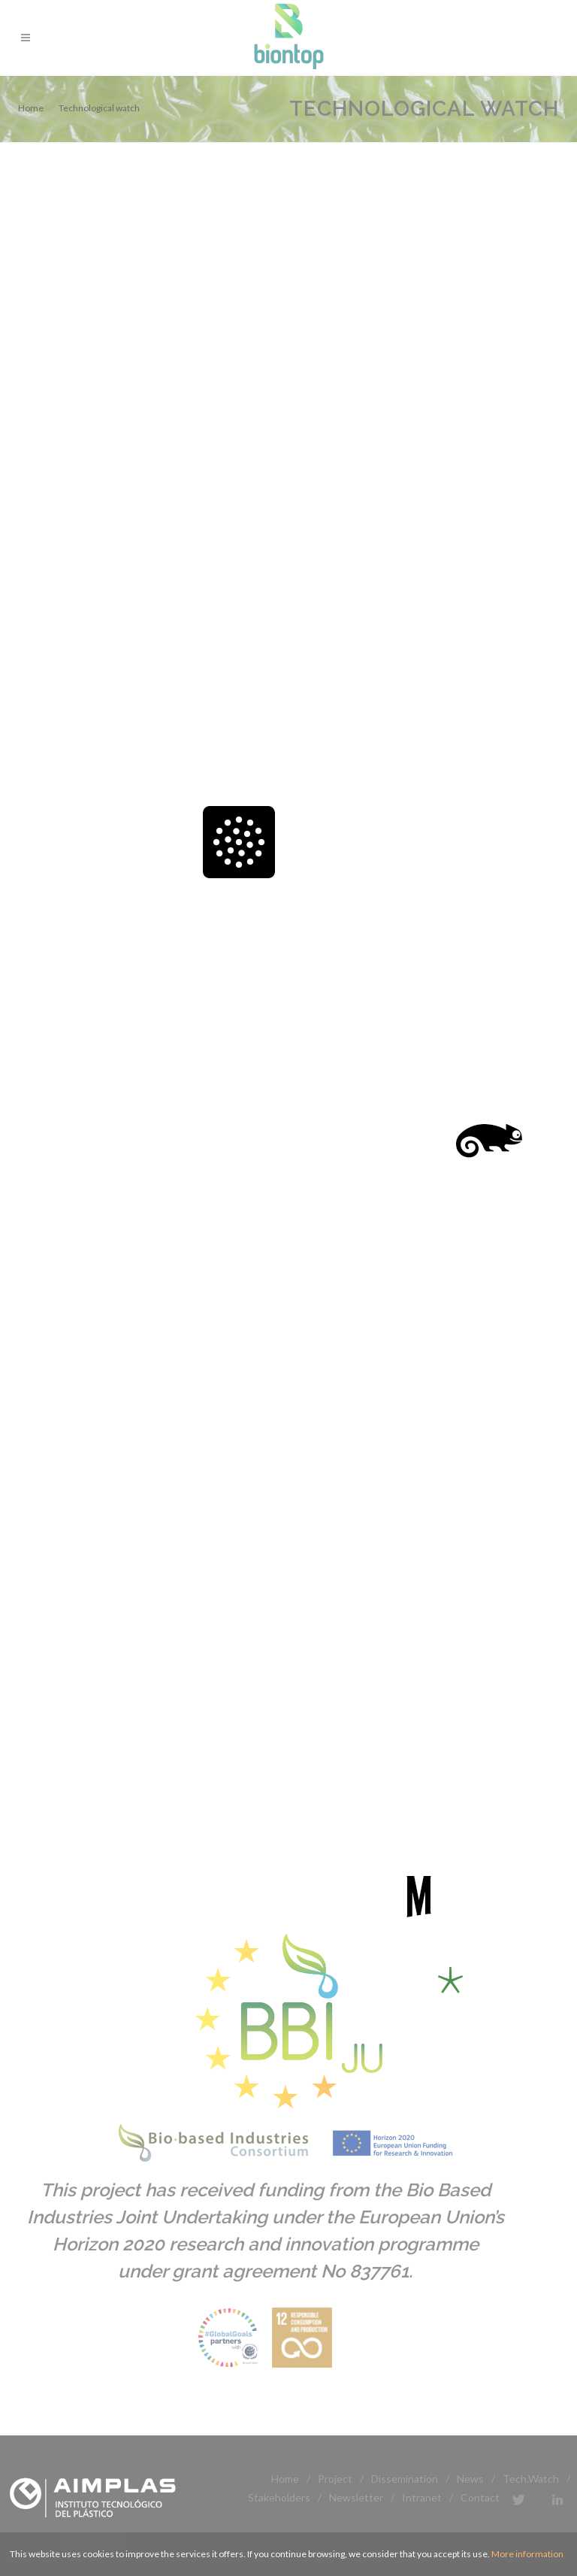 The width and height of the screenshot is (577, 2576). What do you see at coordinates (418, 1896) in the screenshot?
I see `open The Mighty app or website` at bounding box center [418, 1896].